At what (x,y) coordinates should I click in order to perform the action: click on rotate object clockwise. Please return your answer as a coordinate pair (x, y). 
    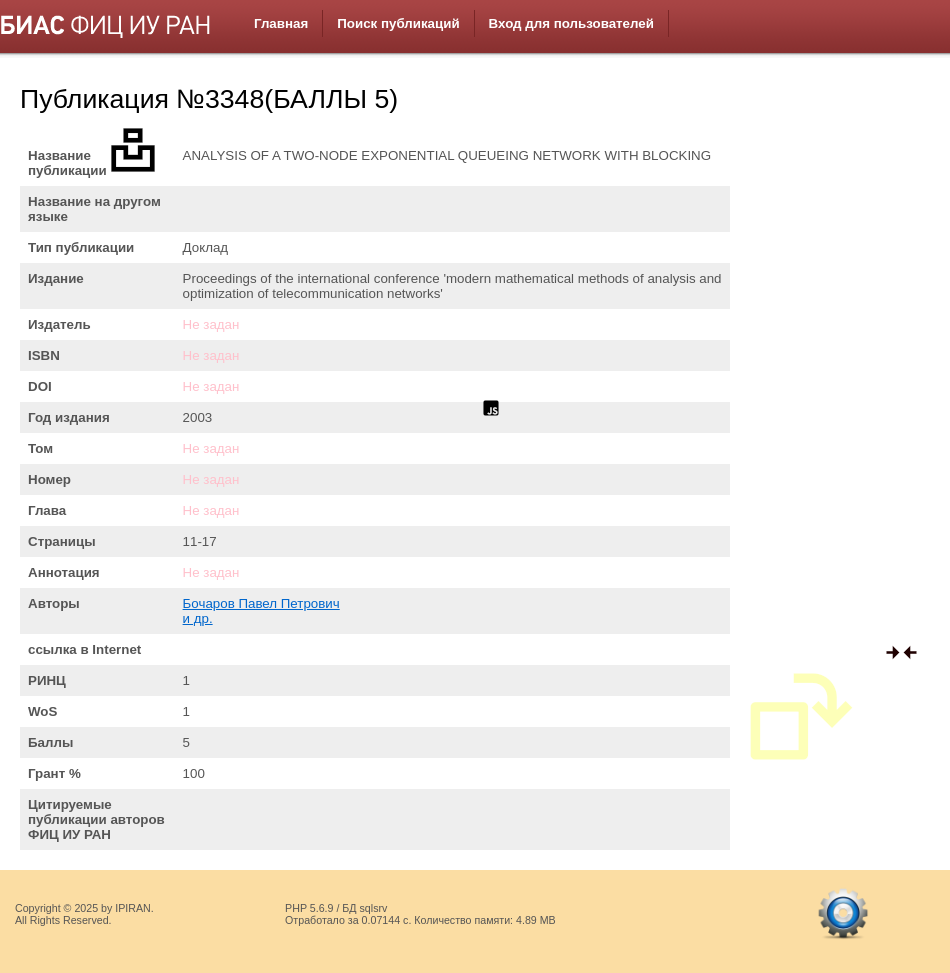
    Looking at the image, I should click on (798, 716).